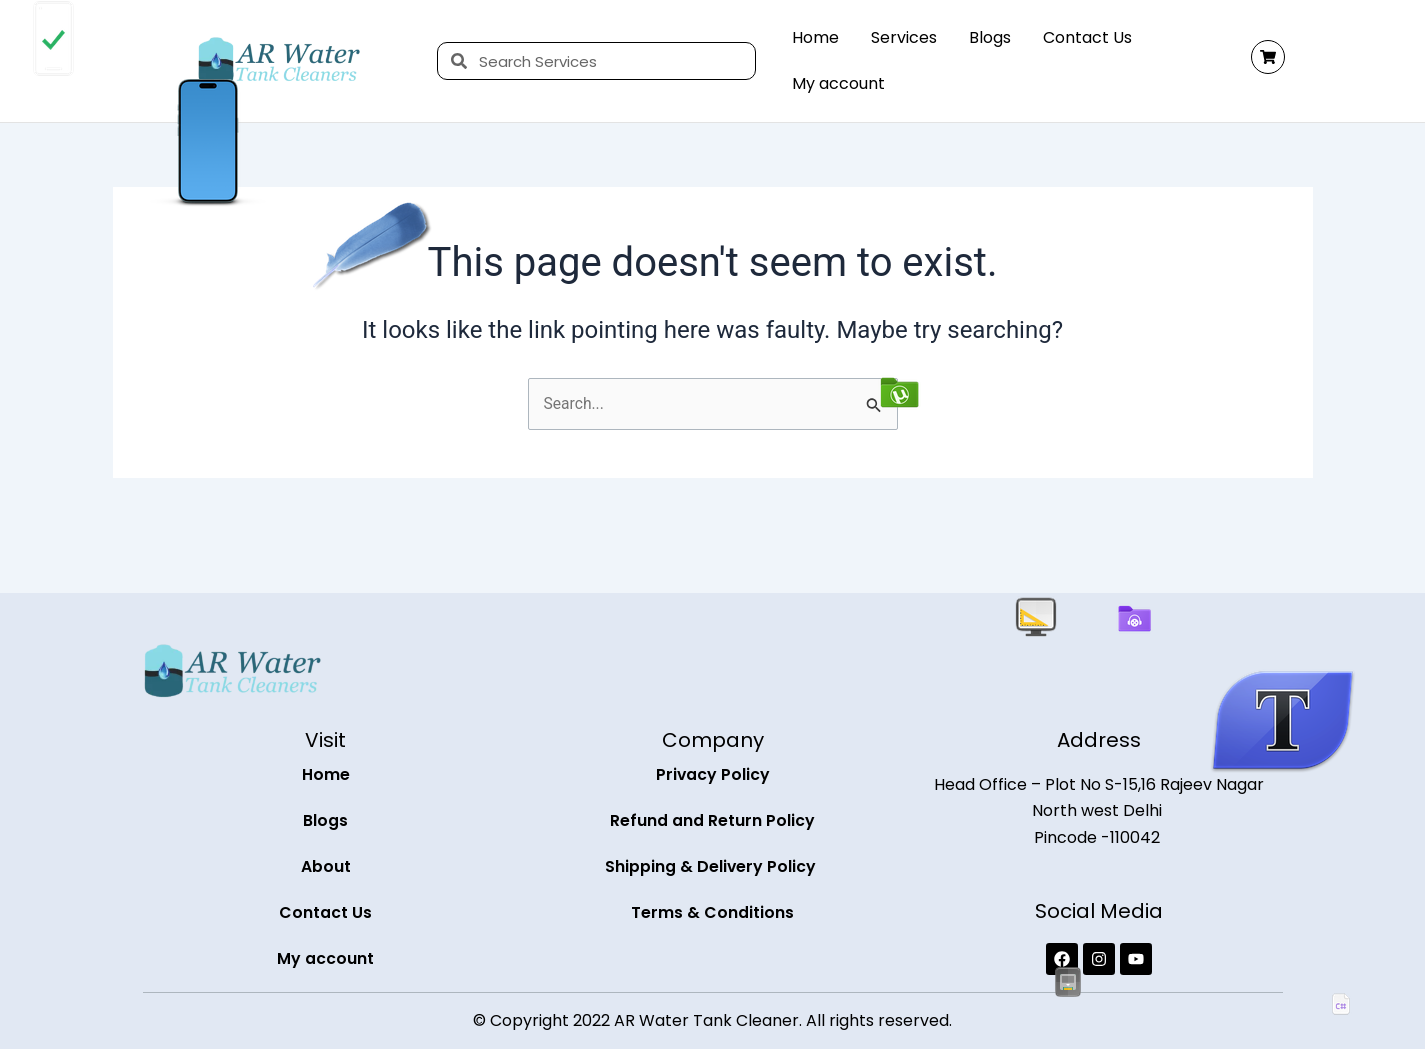 The height and width of the screenshot is (1049, 1425). What do you see at coordinates (53, 38) in the screenshot?
I see `smartphone successfully connected` at bounding box center [53, 38].